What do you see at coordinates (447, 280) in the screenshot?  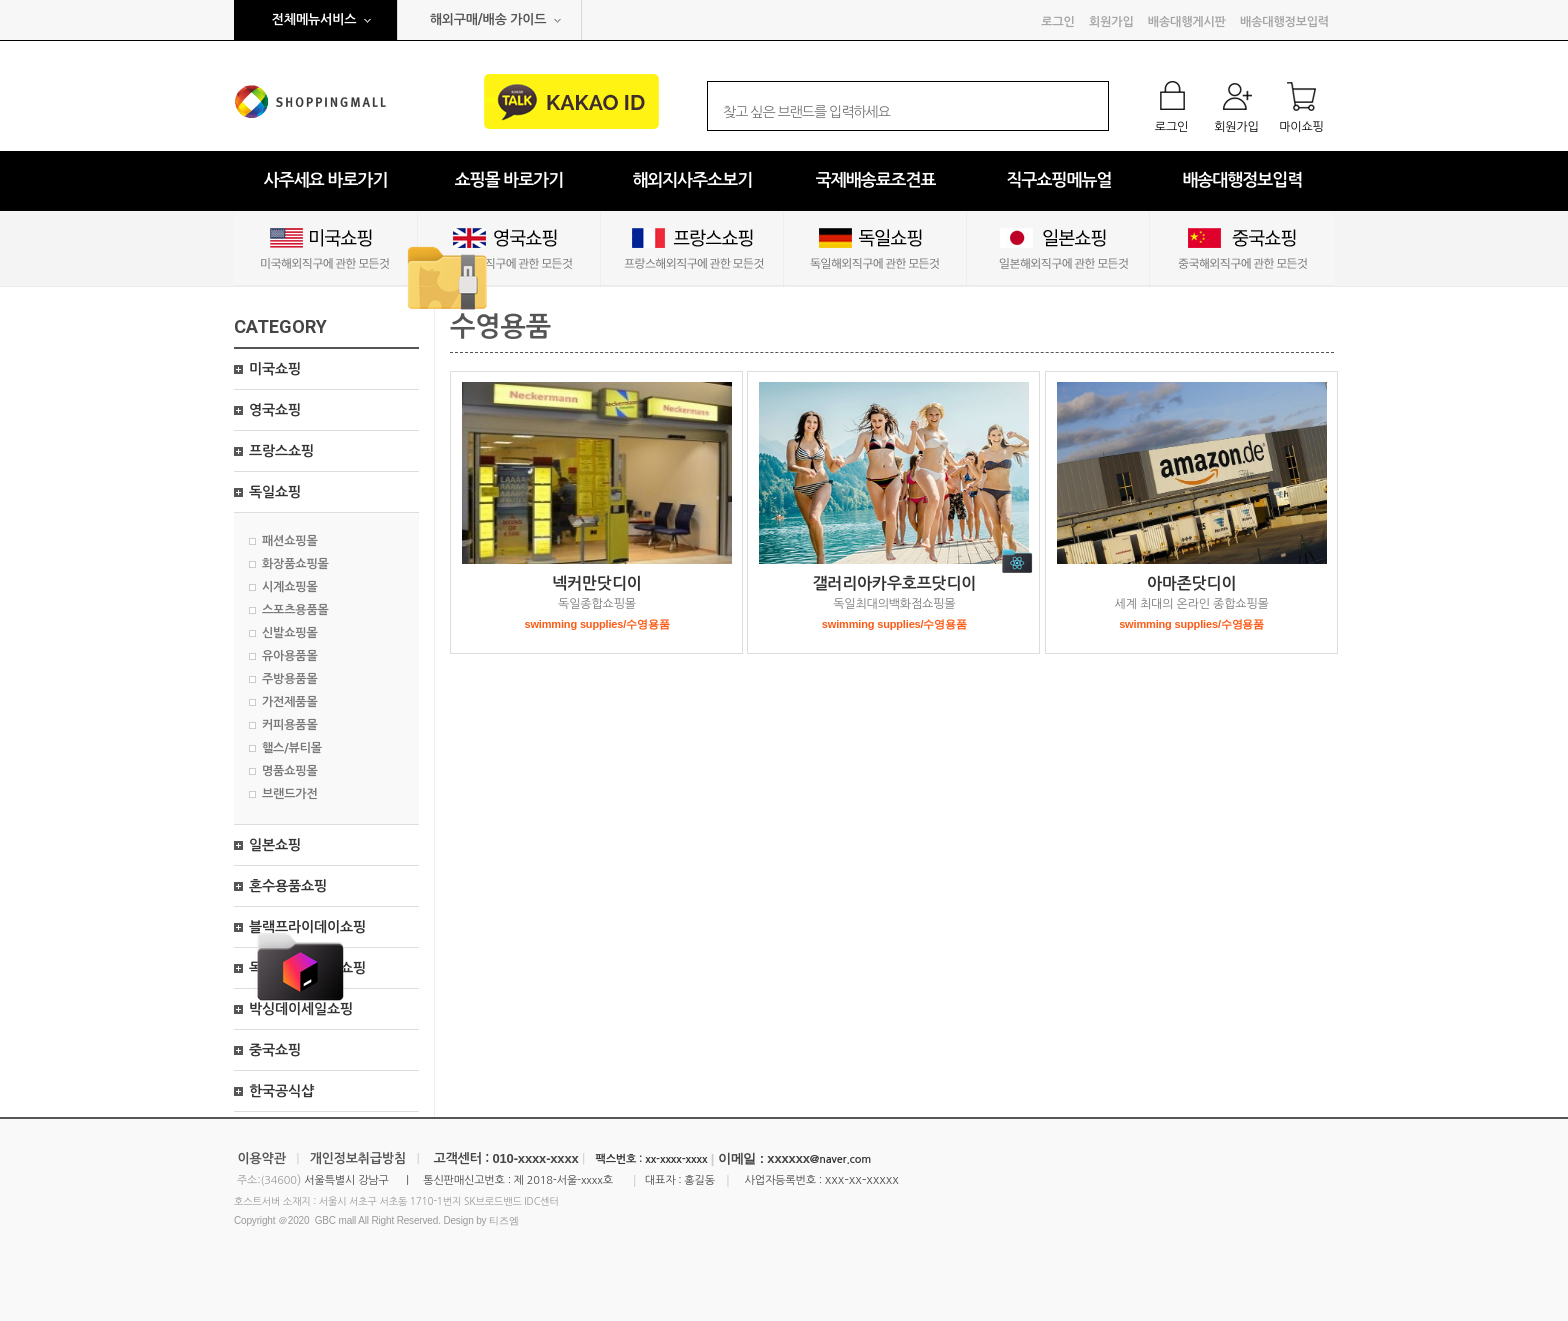 I see `folder containing nanazip compressed archives` at bounding box center [447, 280].